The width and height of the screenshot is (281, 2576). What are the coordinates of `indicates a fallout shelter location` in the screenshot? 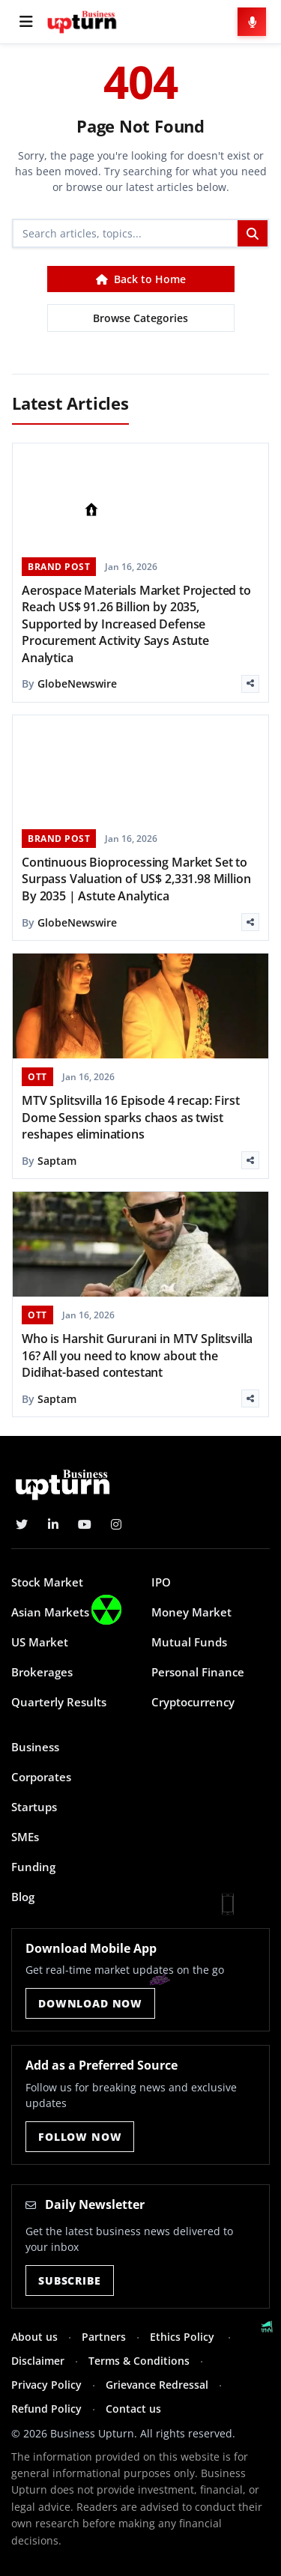 It's located at (106, 1610).